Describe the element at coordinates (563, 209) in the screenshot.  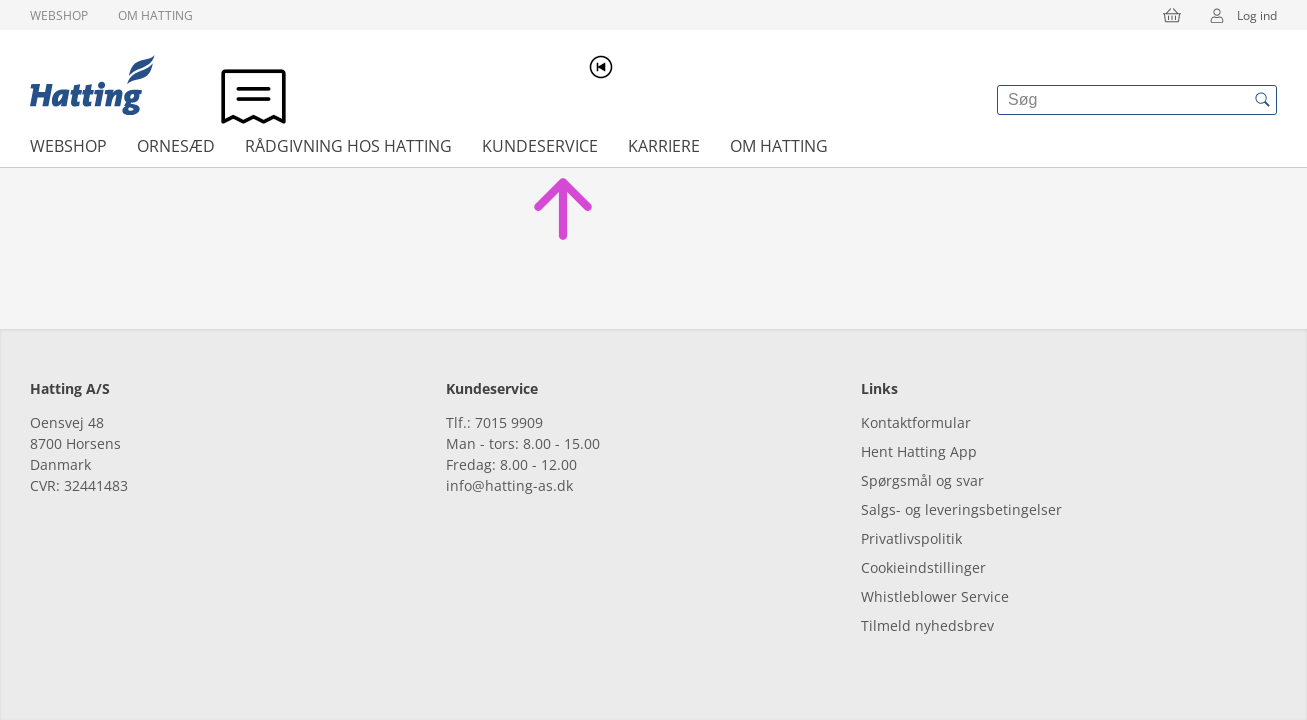
I see `scroll to top of page` at that location.